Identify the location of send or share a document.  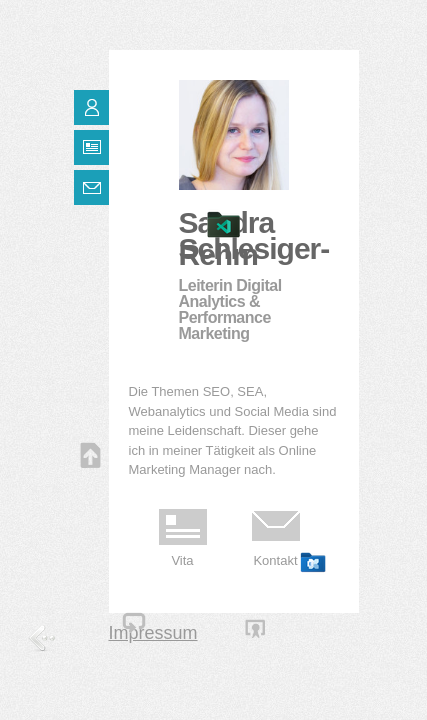
(90, 454).